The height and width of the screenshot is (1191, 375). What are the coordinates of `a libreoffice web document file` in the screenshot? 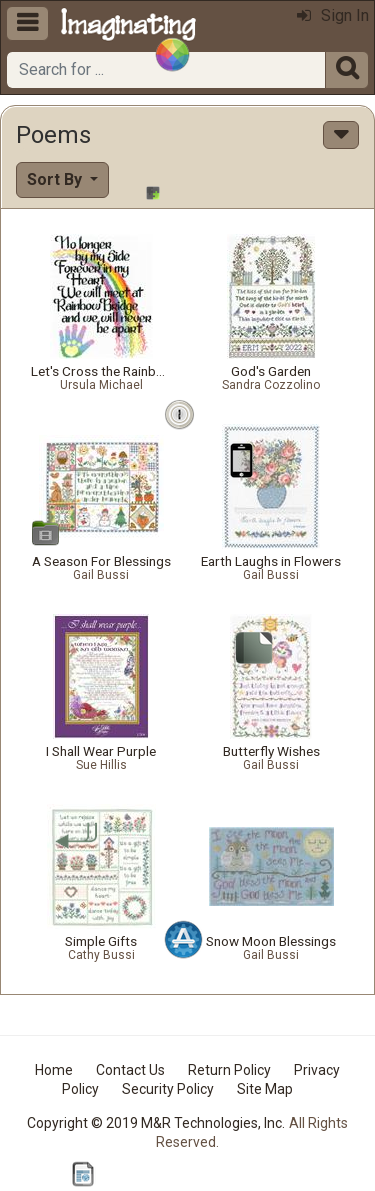 It's located at (83, 1174).